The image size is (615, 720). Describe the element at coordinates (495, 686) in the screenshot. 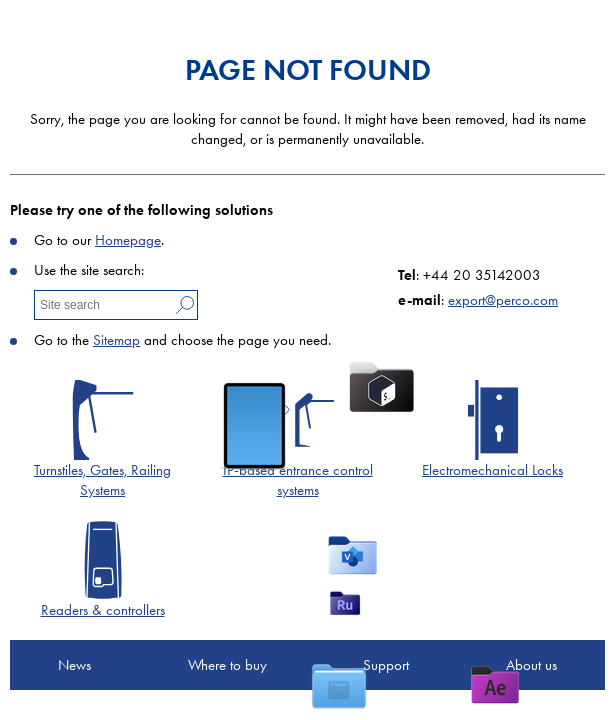

I see `folder containing Adobe After Effects project files` at that location.